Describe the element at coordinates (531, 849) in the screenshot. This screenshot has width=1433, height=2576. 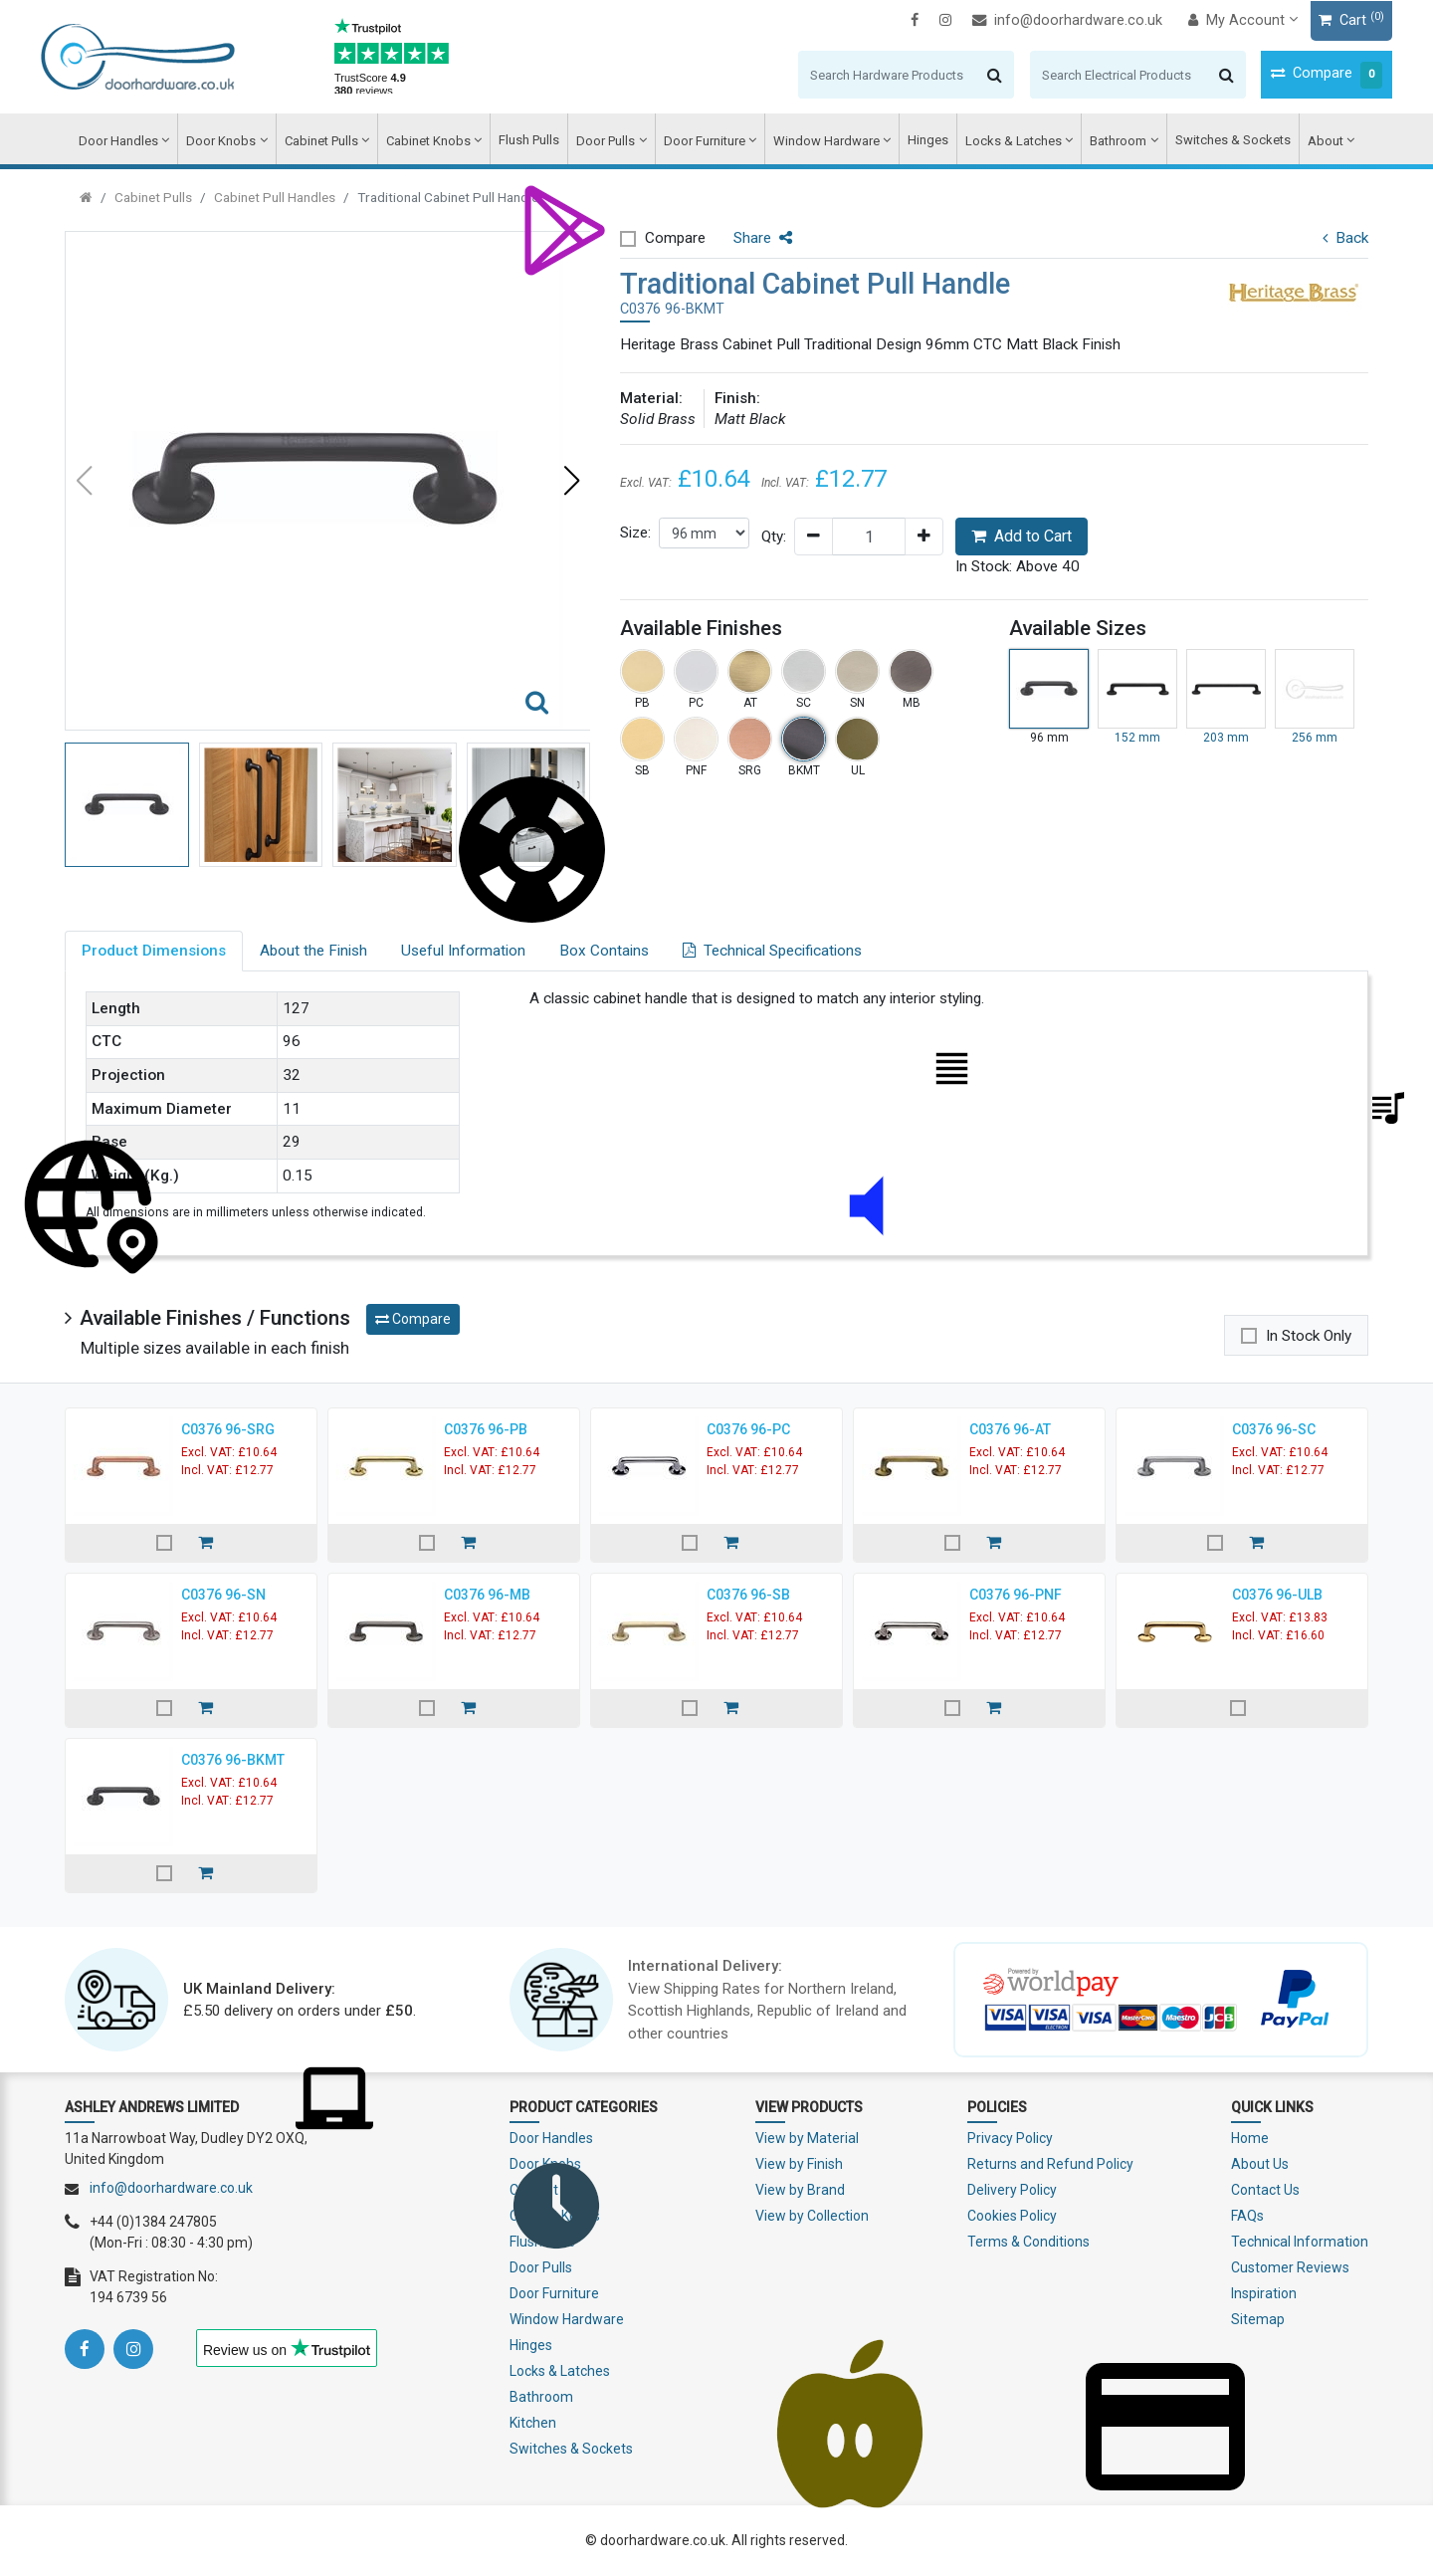
I see `access help or support` at that location.